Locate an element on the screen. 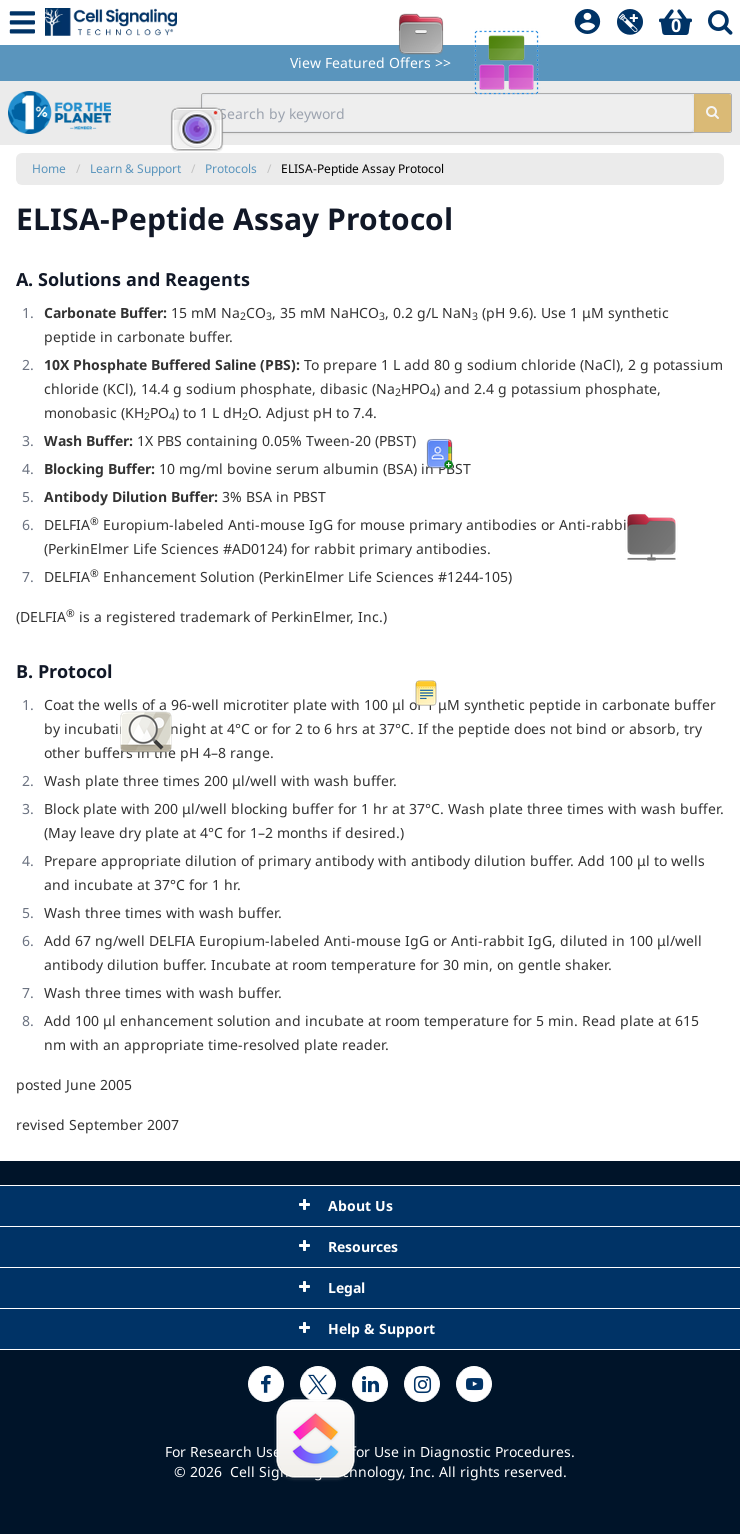 The image size is (740, 1534). open the notes application is located at coordinates (426, 693).